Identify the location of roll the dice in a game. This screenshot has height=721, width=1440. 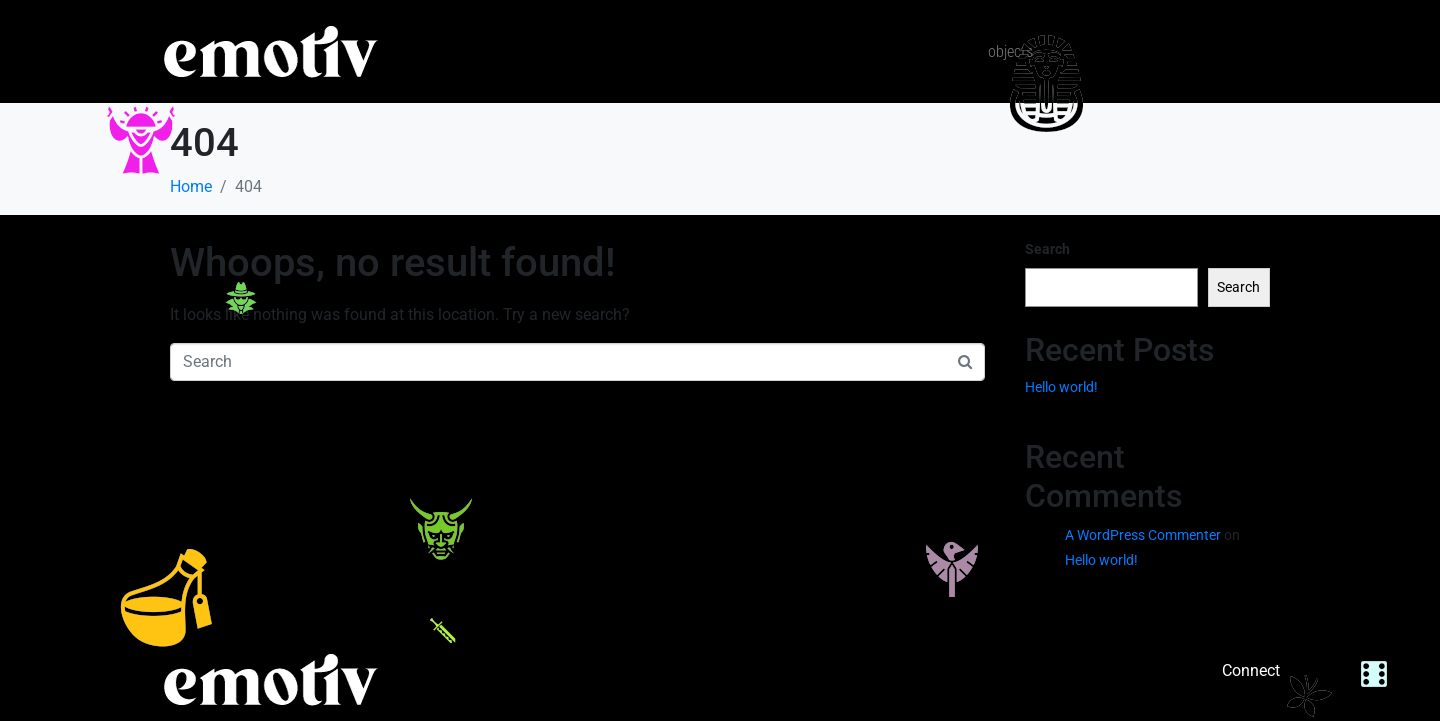
(1374, 674).